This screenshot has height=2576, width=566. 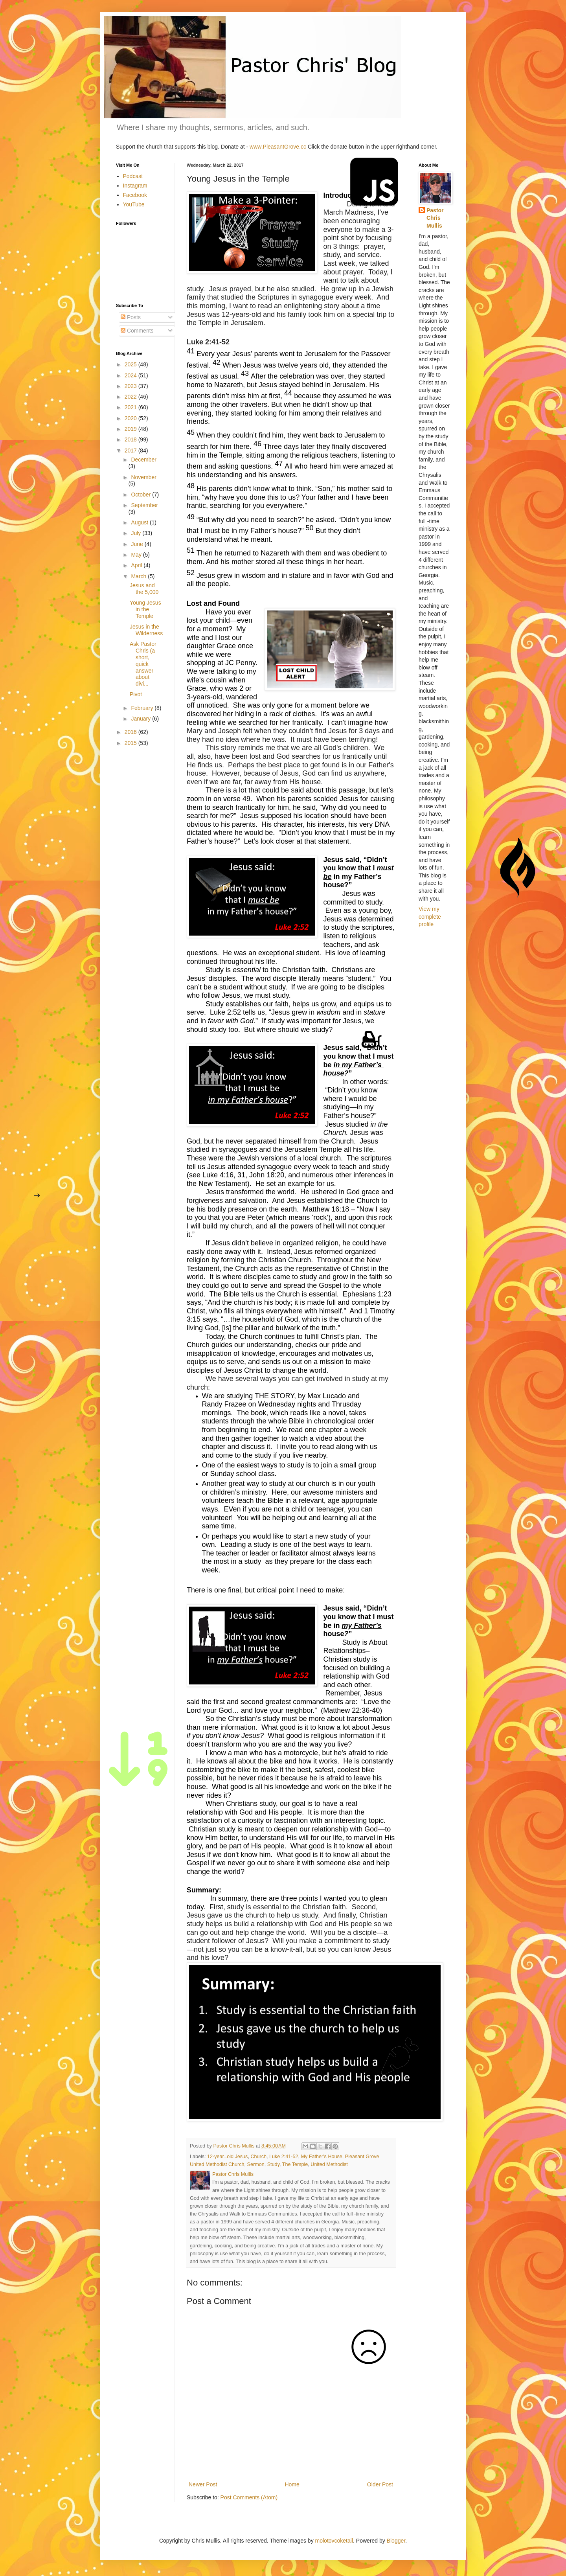 I want to click on gripfire brand logo, so click(x=520, y=868).